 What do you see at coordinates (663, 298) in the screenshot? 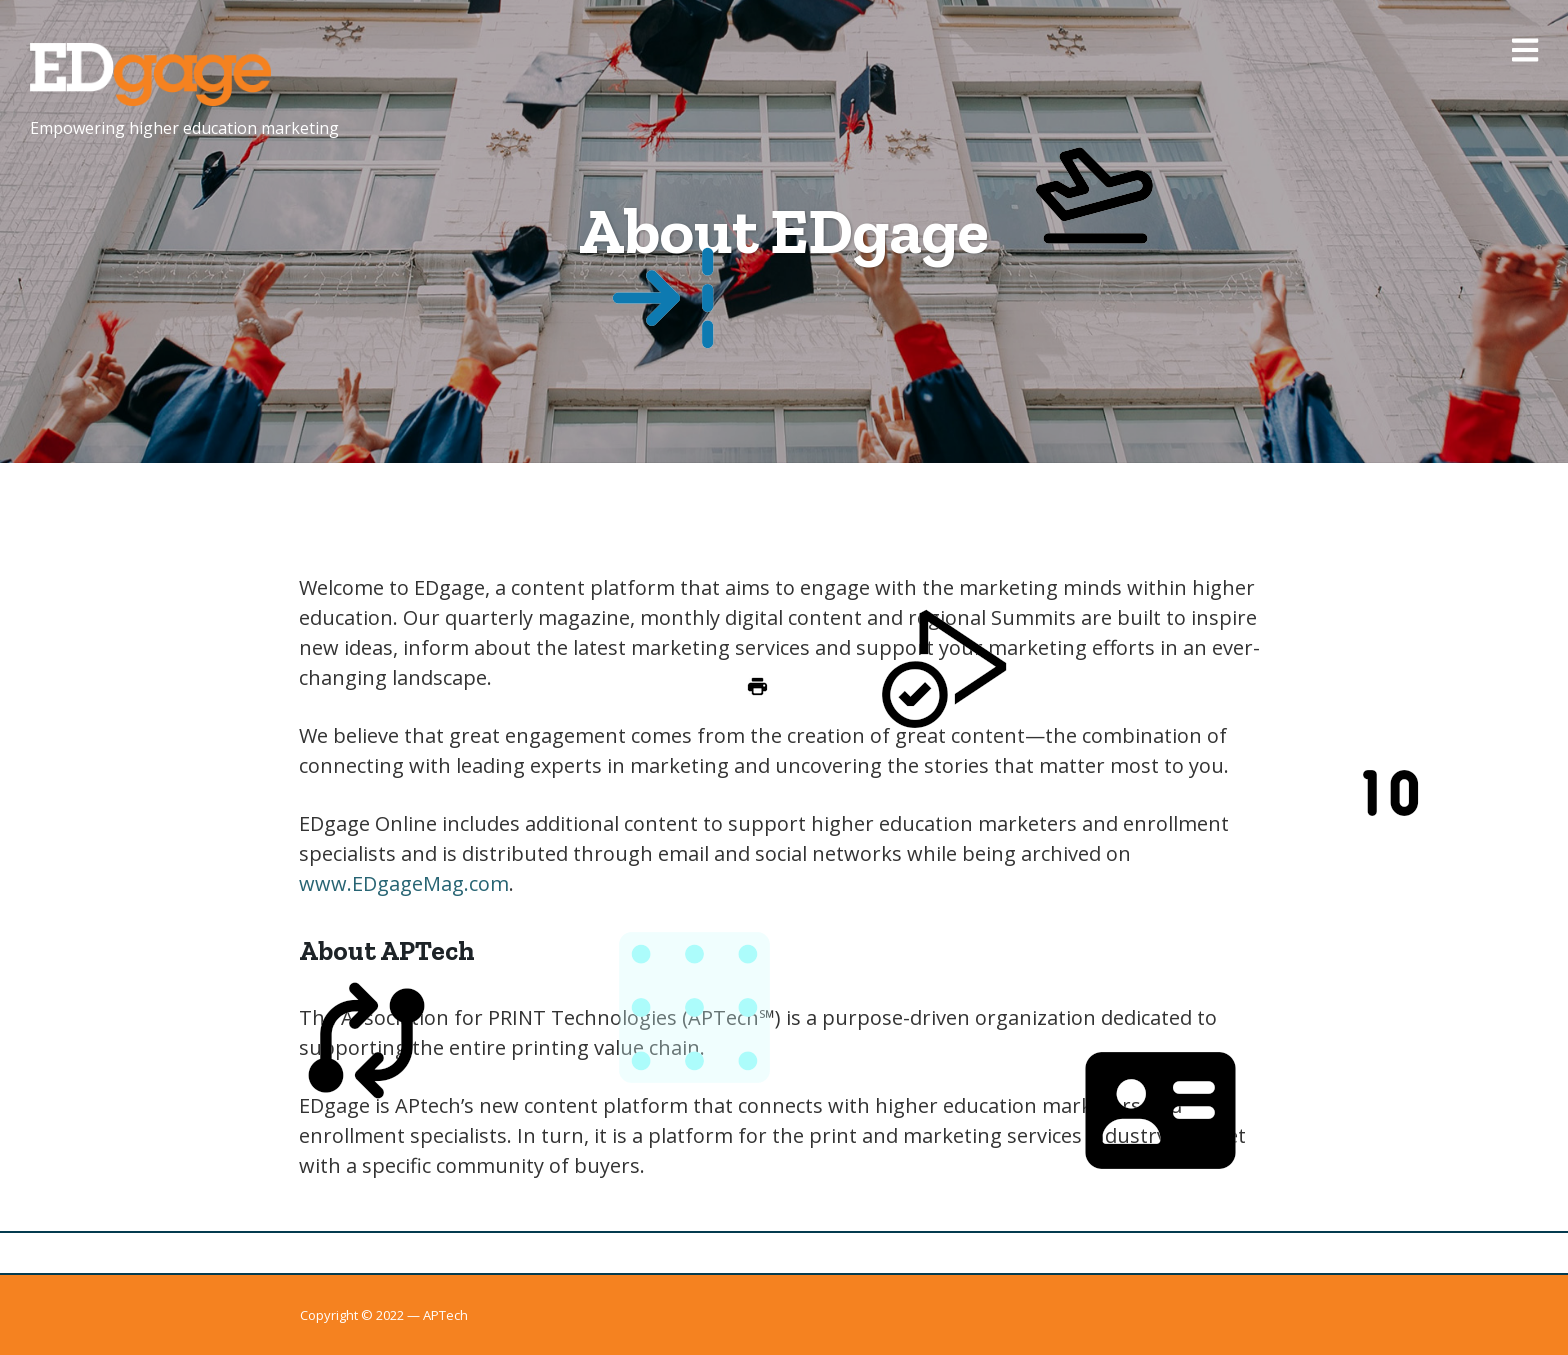
I see `move item to the right edge` at bounding box center [663, 298].